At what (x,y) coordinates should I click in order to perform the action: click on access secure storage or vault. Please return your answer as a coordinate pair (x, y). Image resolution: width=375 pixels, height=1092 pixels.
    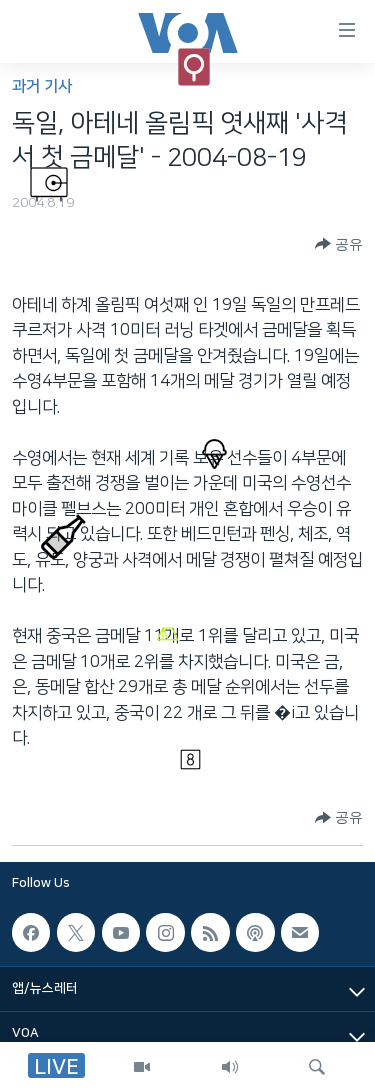
    Looking at the image, I should click on (49, 183).